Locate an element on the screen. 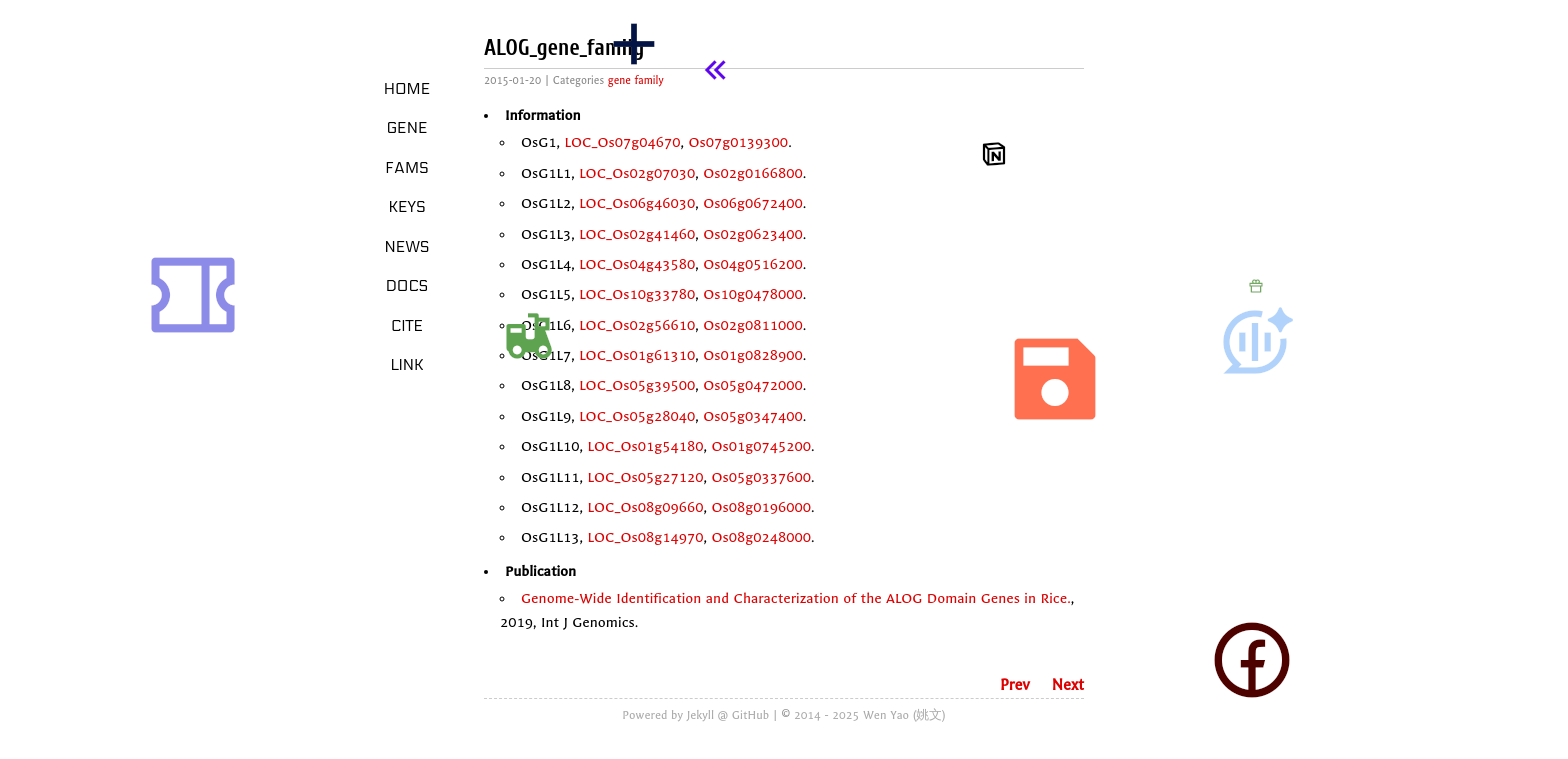 The width and height of the screenshot is (1568, 759). open Notion app is located at coordinates (994, 154).